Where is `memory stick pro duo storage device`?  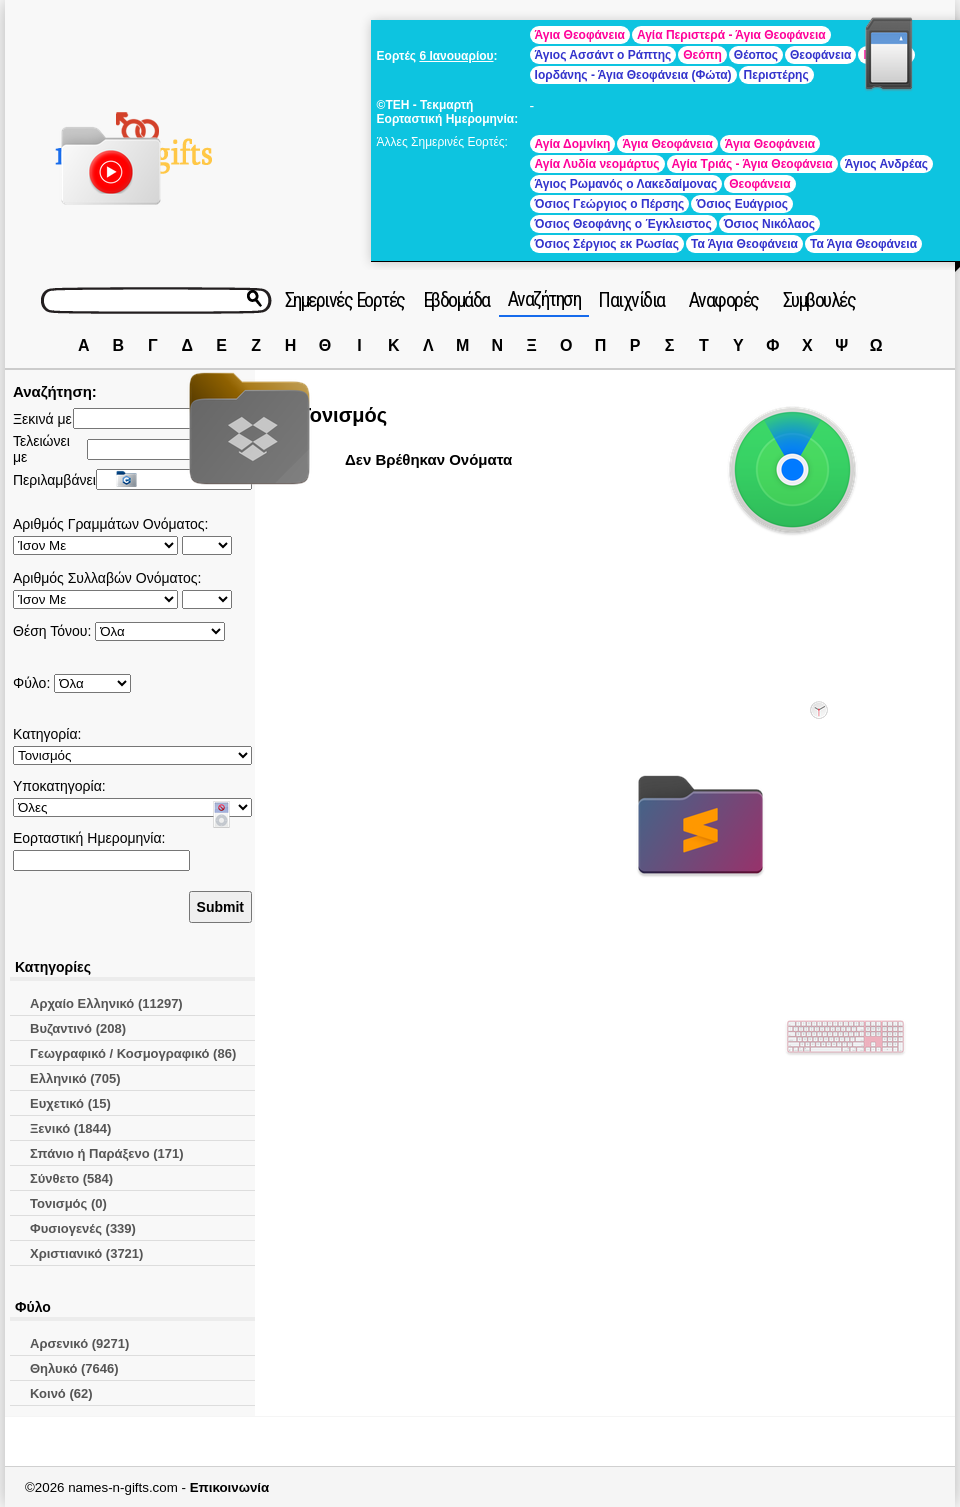 memory stick pro duo storage device is located at coordinates (888, 54).